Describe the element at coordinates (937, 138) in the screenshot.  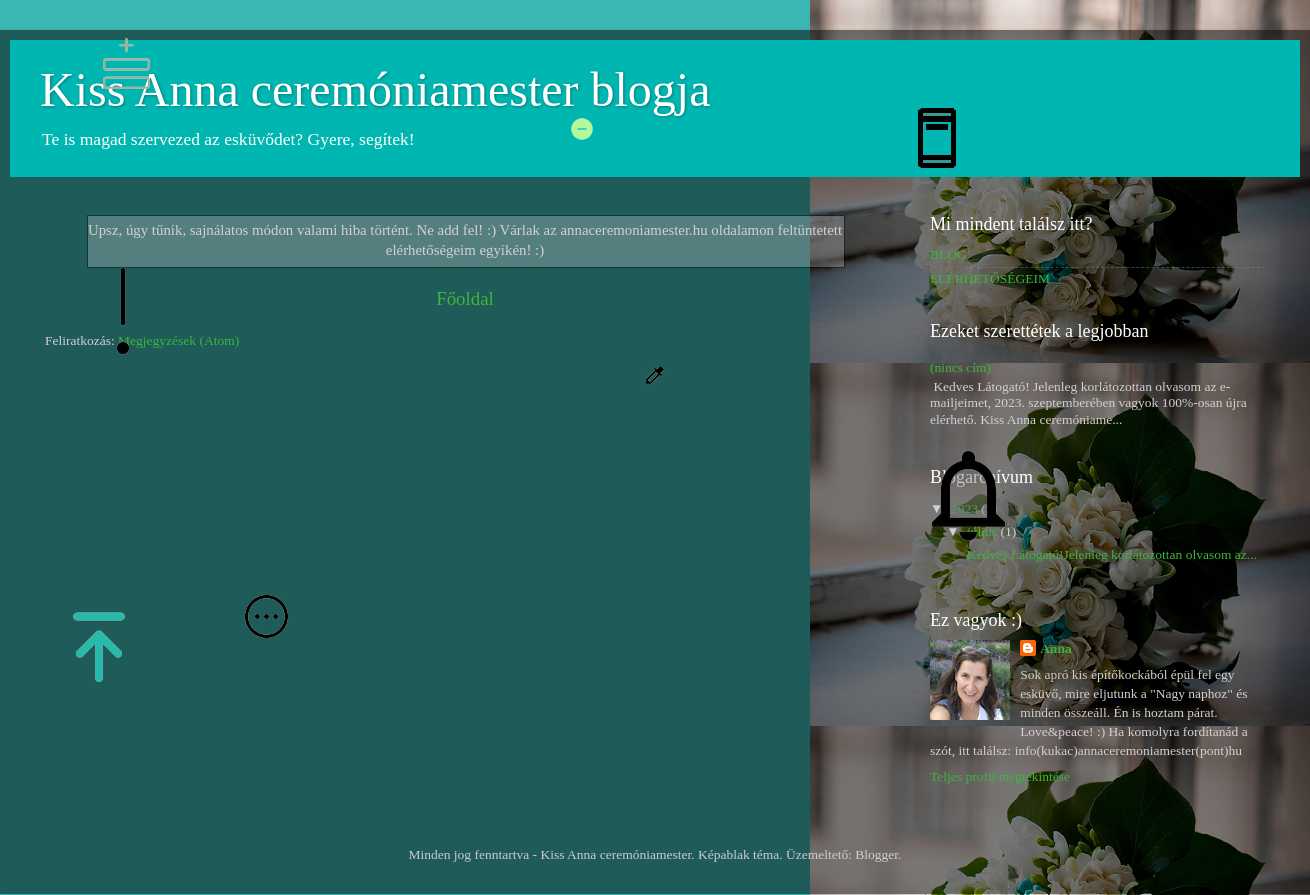
I see `view mobile ad placements` at that location.